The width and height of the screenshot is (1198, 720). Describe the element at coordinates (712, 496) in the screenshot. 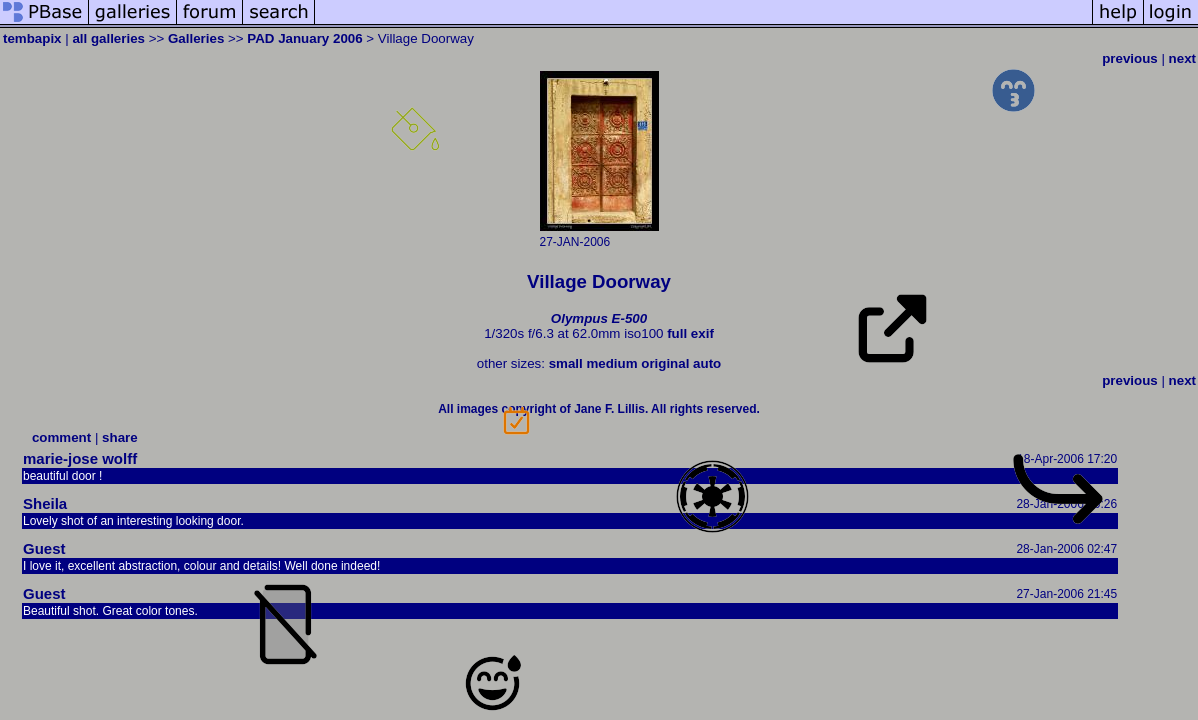

I see `the Galactic Empire logo from Star Wars` at that location.